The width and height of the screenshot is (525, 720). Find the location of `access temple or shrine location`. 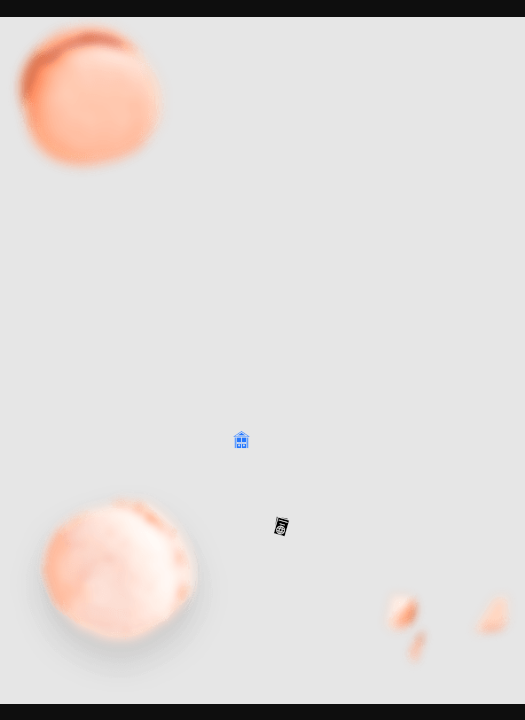

access temple or shrine location is located at coordinates (241, 439).